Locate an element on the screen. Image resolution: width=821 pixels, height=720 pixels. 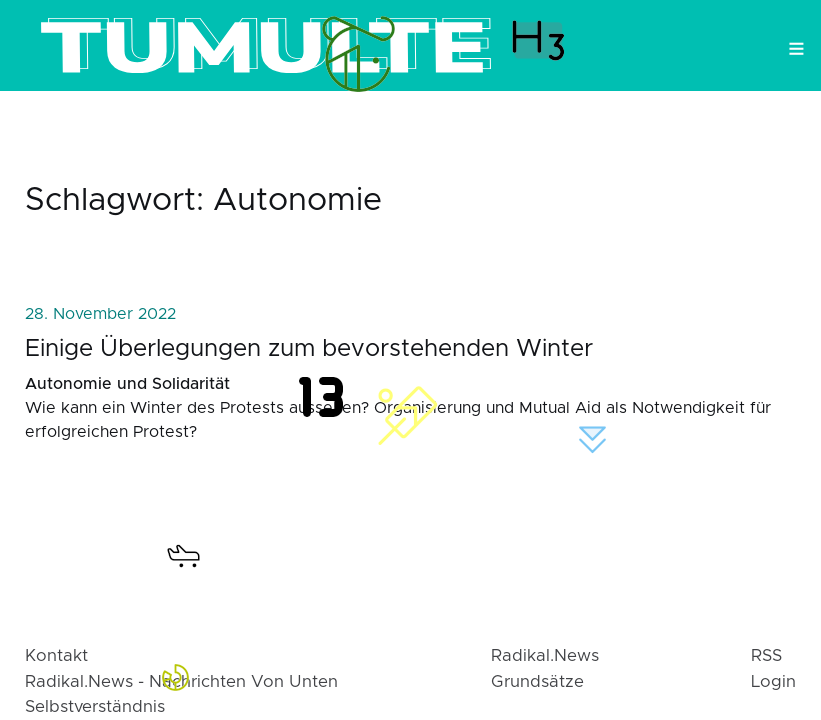
access cricket sports scores or updates is located at coordinates (404, 414).